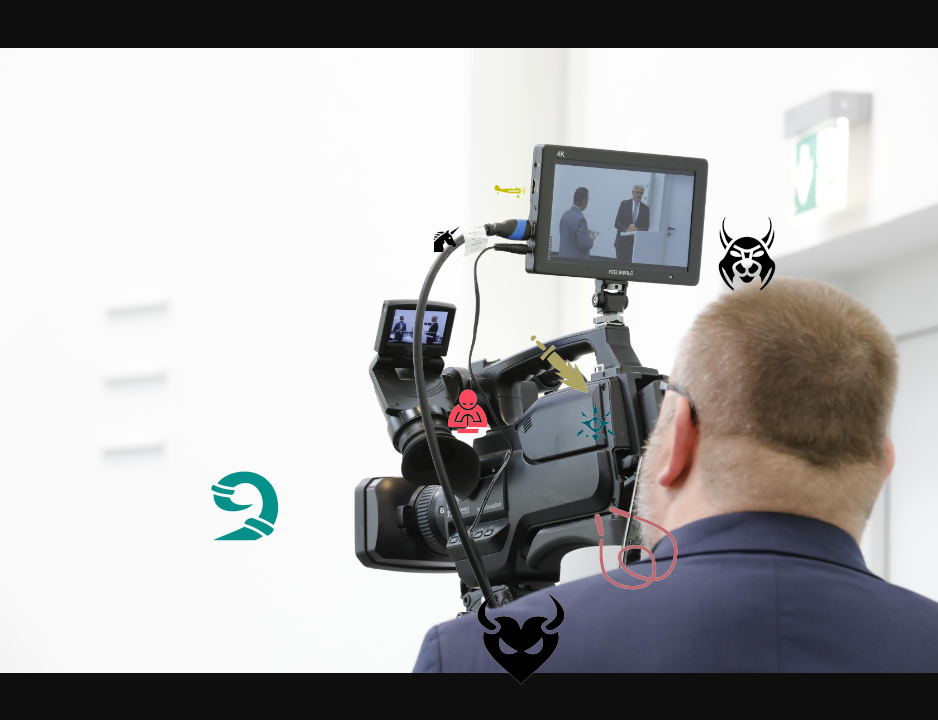 Image resolution: width=938 pixels, height=720 pixels. I want to click on access jump rope or skipping exercises, so click(636, 548).